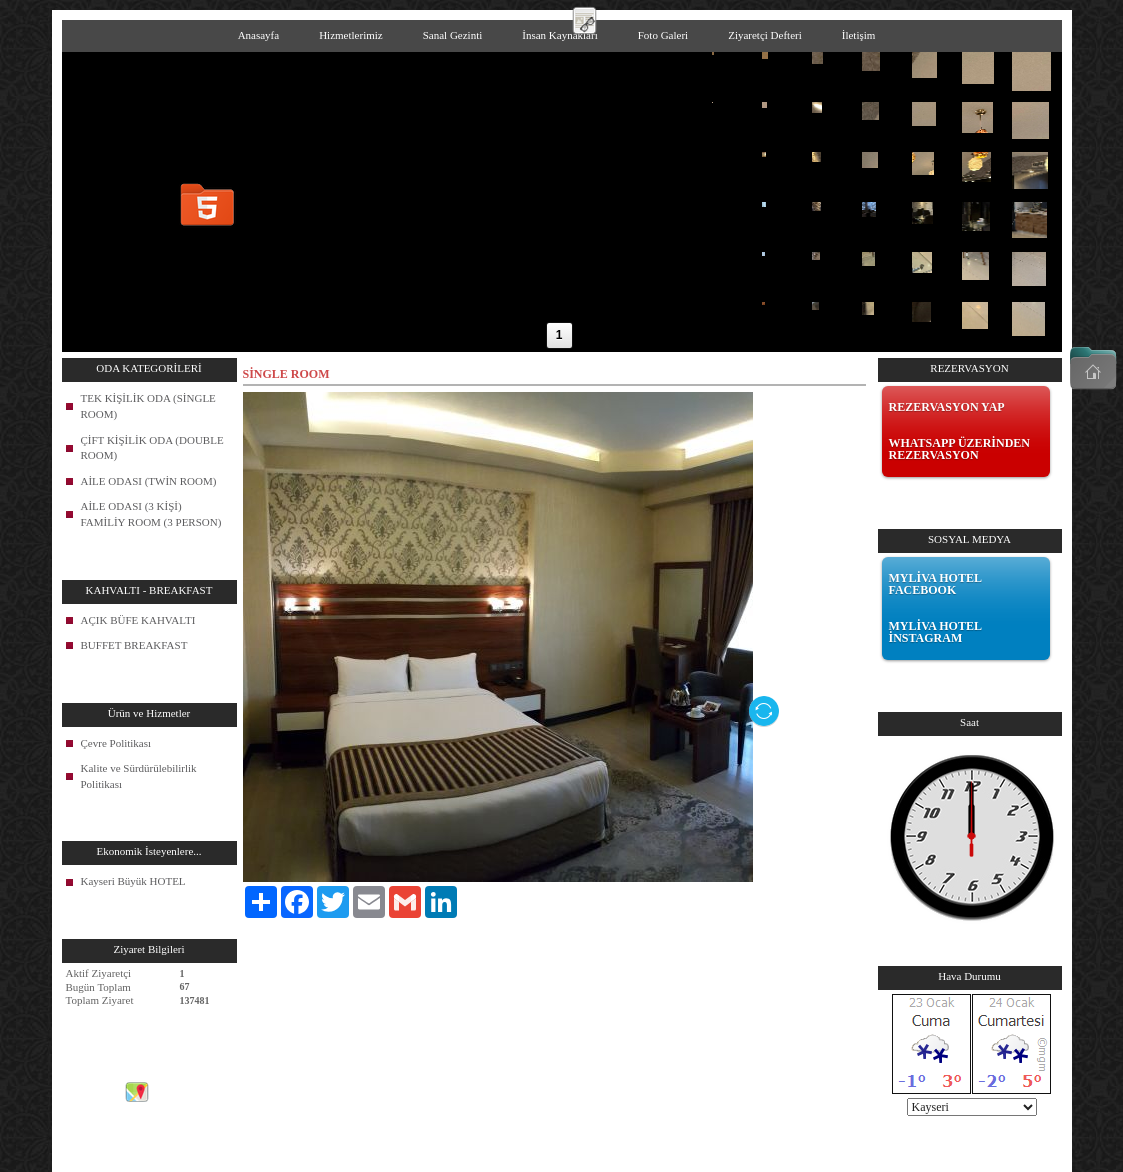 This screenshot has width=1123, height=1172. I want to click on open the documents app, so click(584, 20).